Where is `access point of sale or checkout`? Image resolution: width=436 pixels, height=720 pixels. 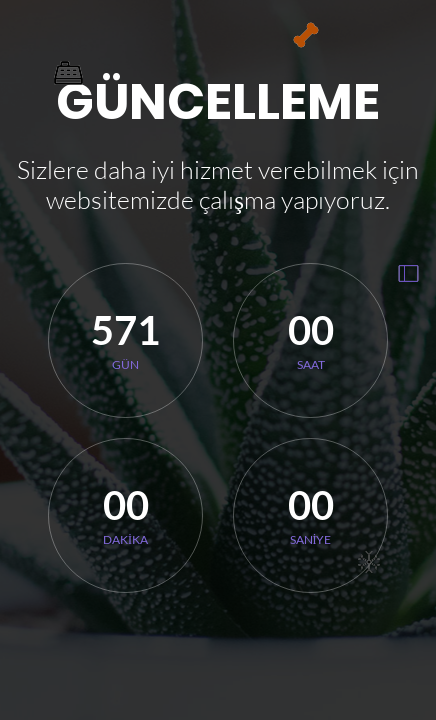
access point of sale or checkout is located at coordinates (68, 74).